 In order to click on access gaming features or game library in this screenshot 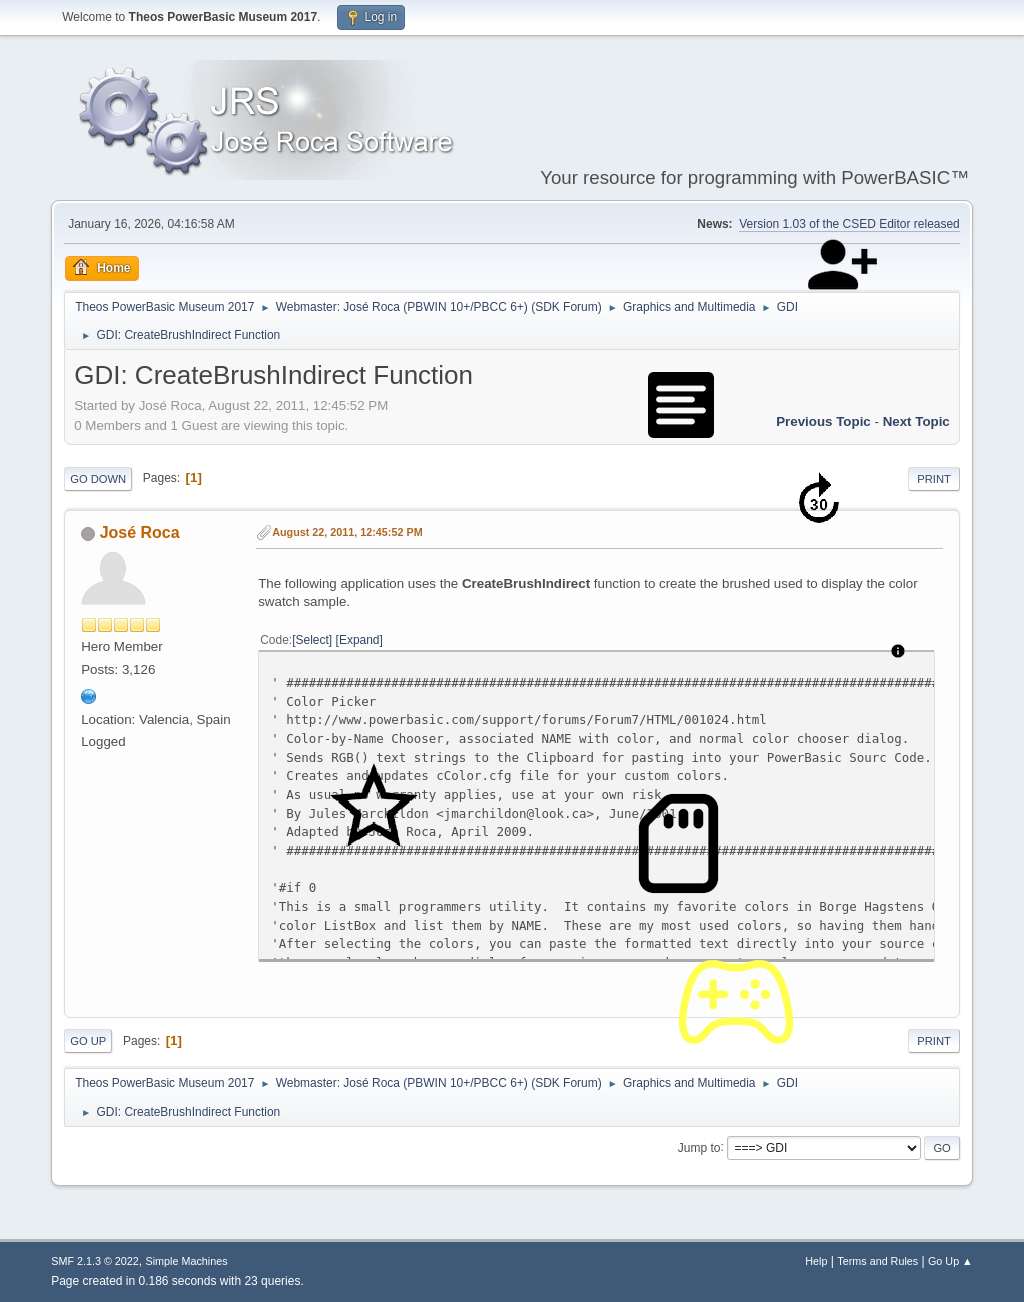, I will do `click(736, 1002)`.